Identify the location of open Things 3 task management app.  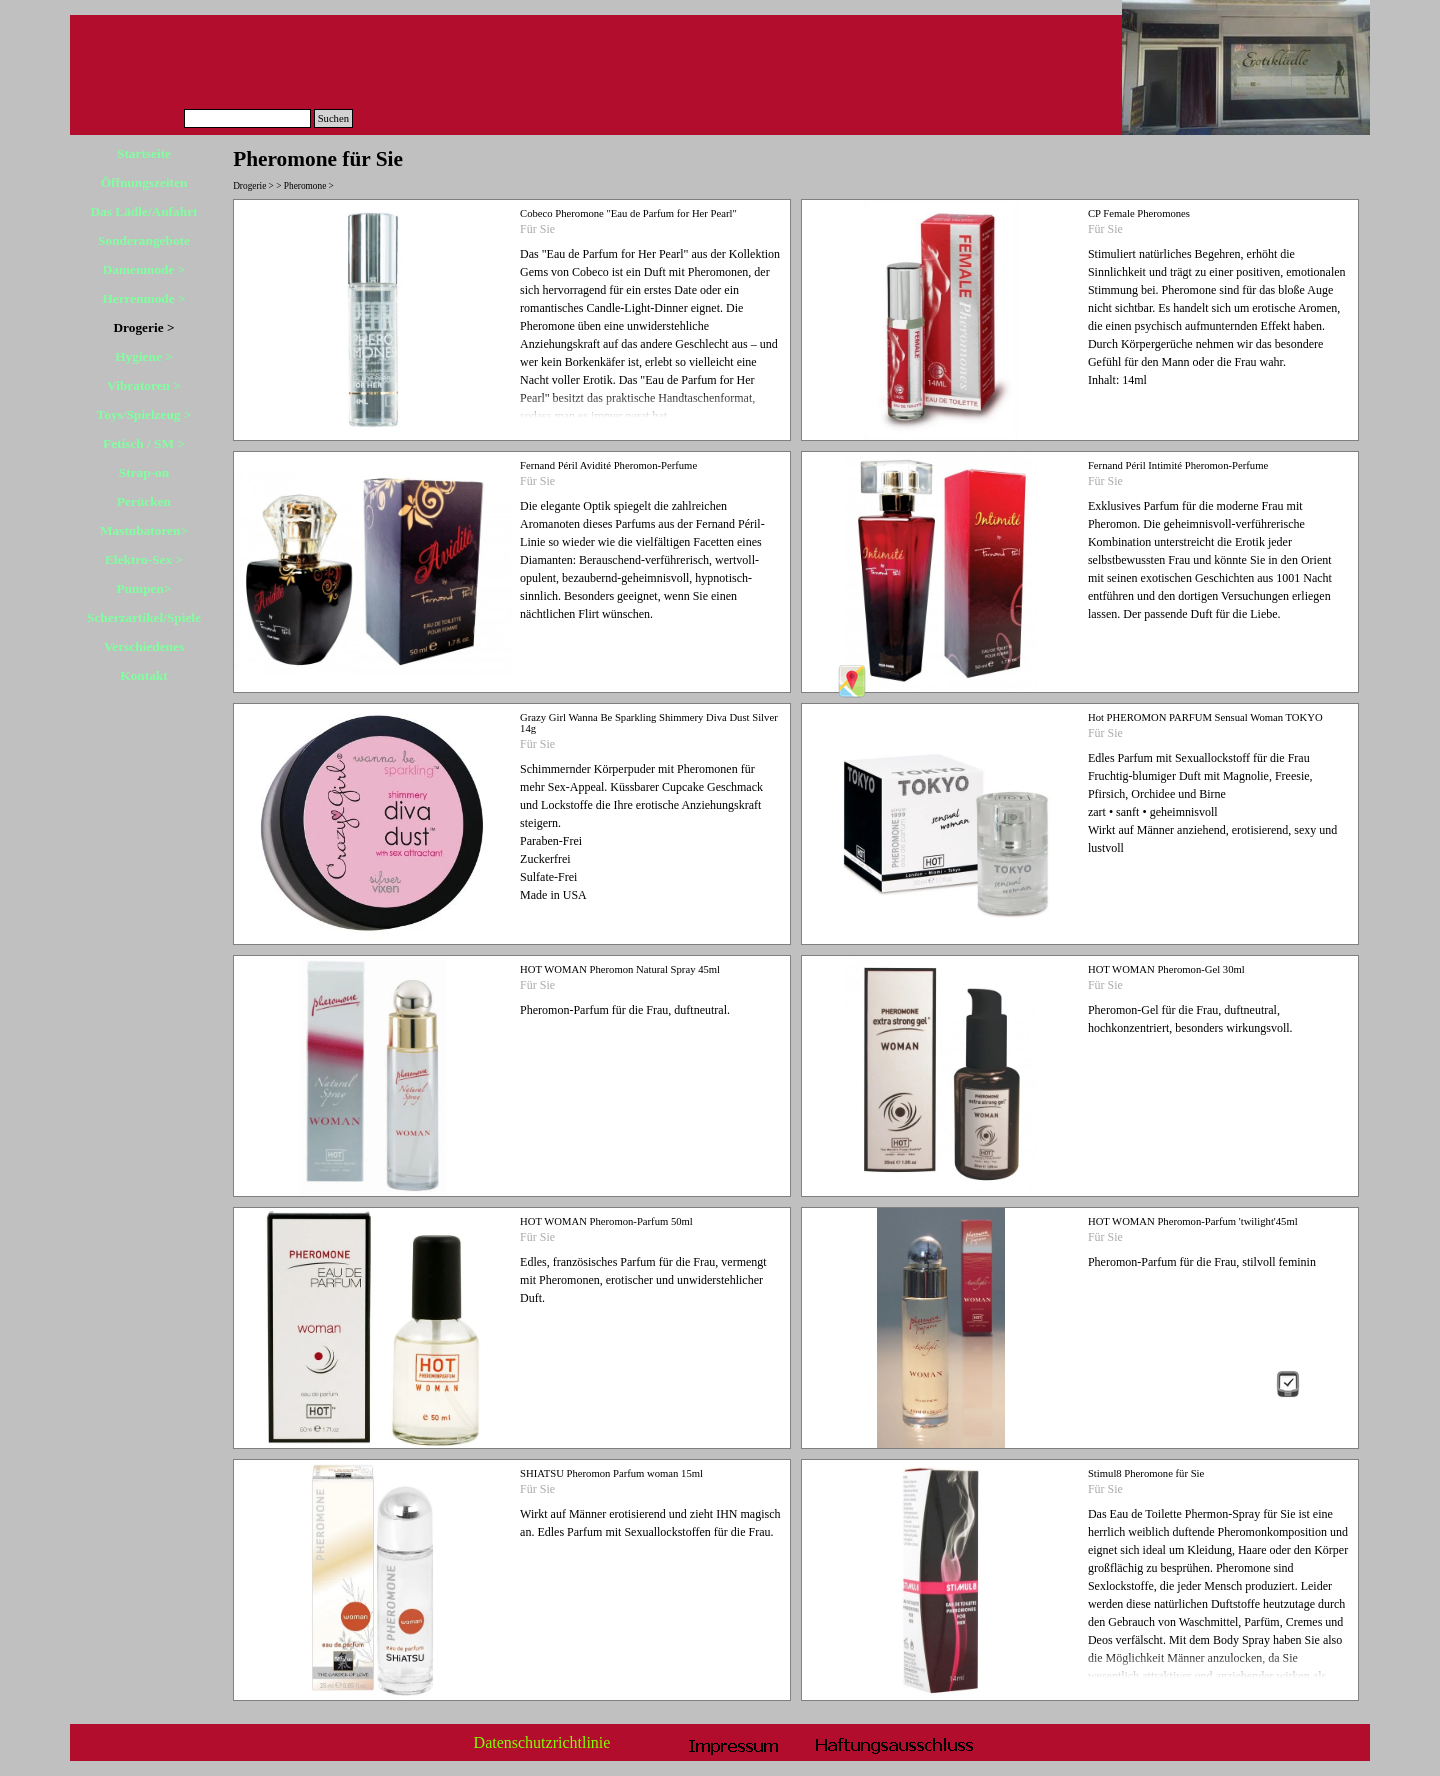
(1288, 1384).